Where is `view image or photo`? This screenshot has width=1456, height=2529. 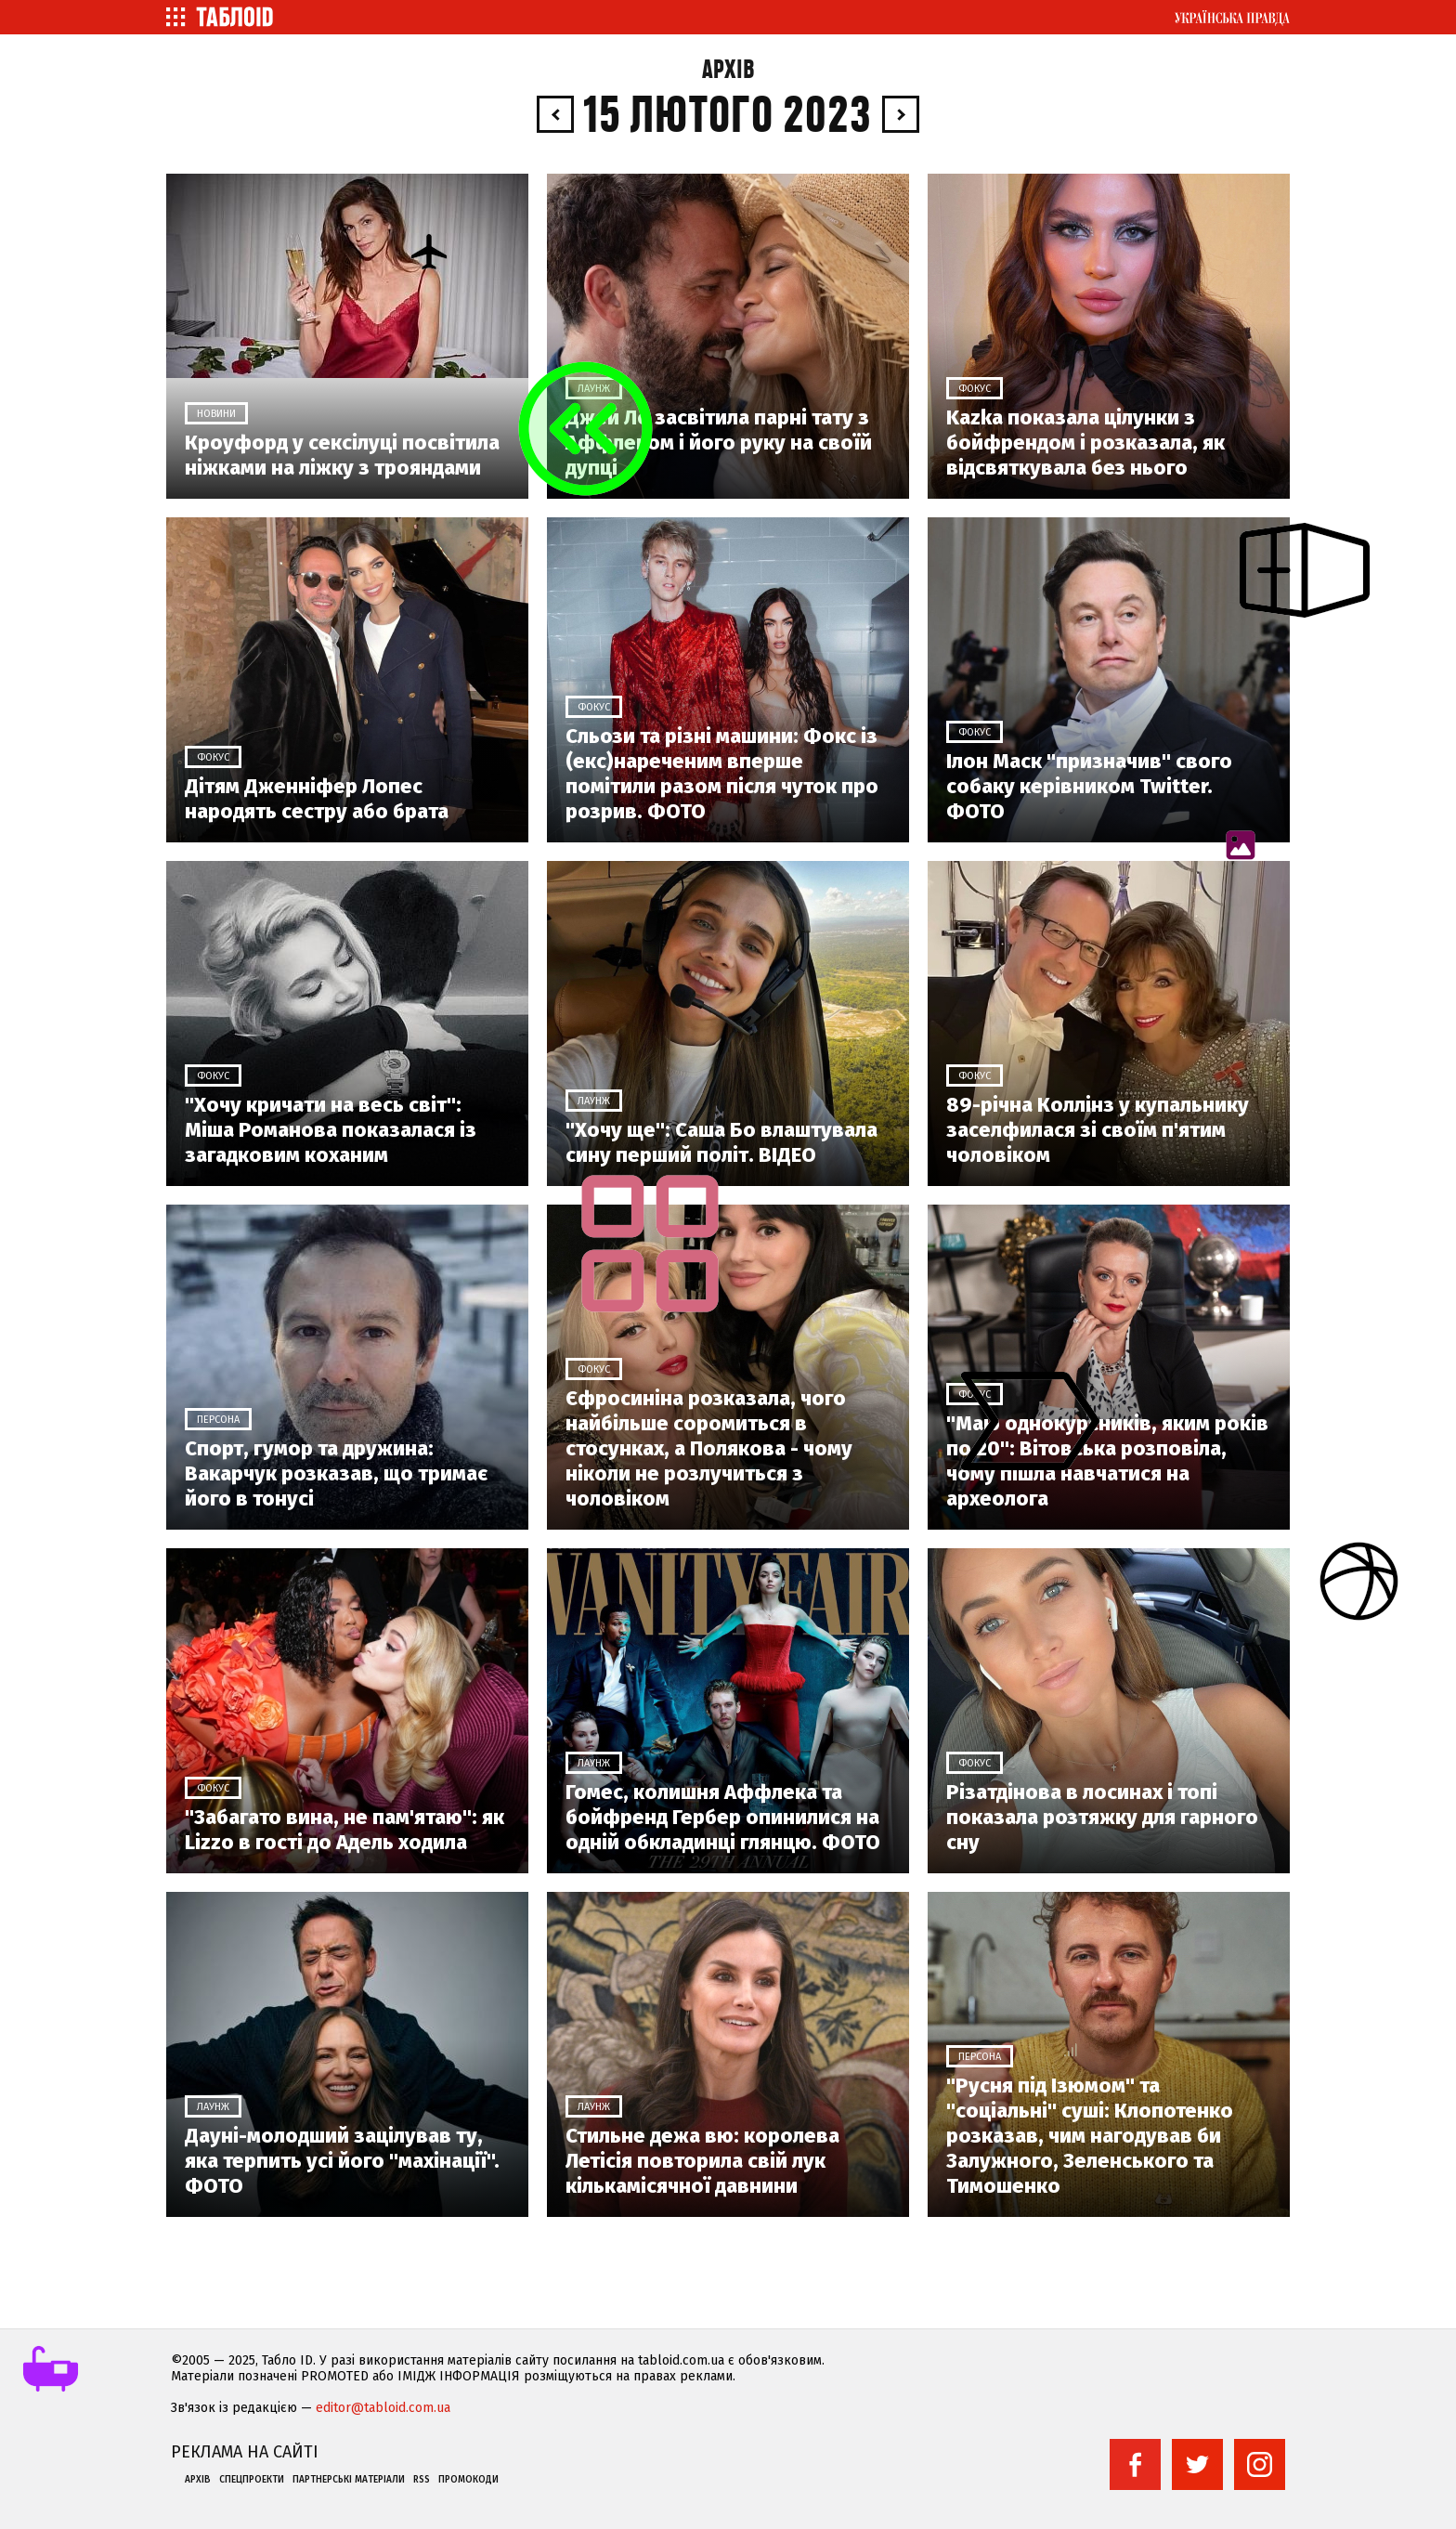
view image or photo is located at coordinates (1241, 845).